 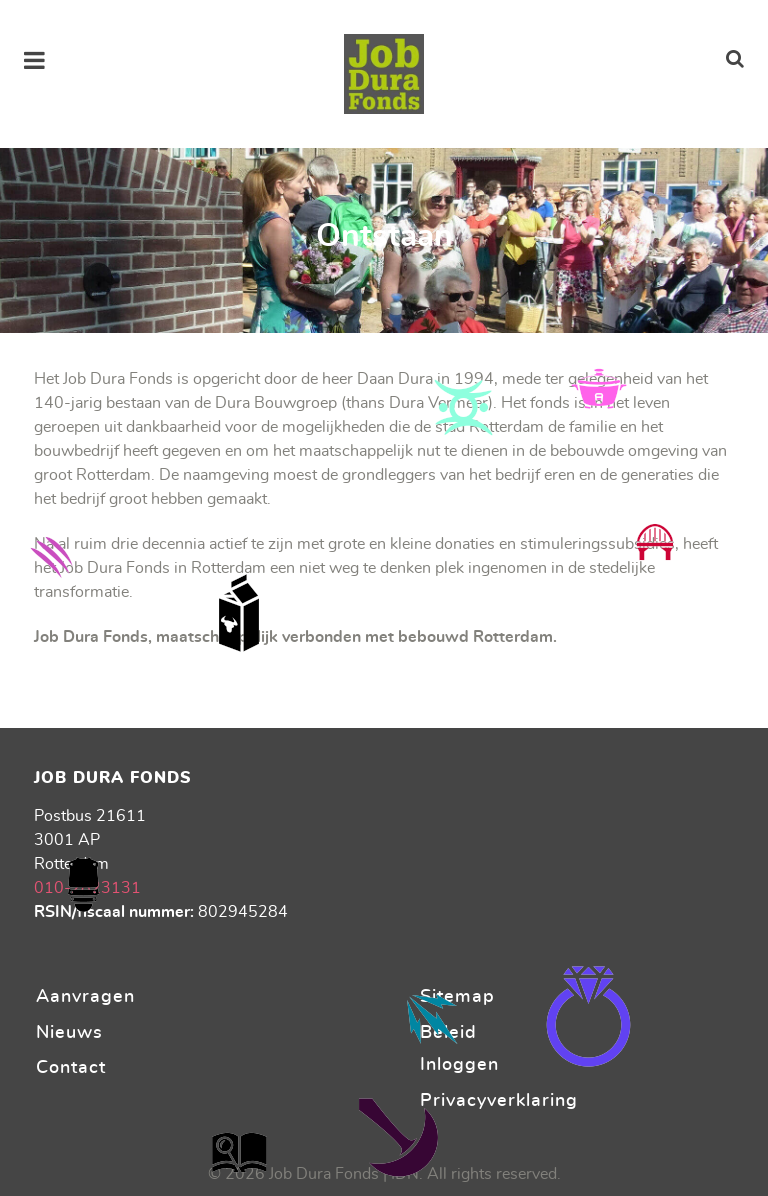 I want to click on indicates lightning or electrical storm warning, so click(x=432, y=1019).